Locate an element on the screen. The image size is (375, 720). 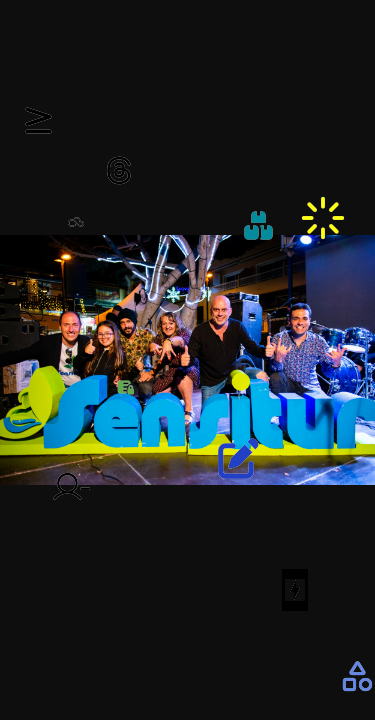
edit or modify content is located at coordinates (238, 458).